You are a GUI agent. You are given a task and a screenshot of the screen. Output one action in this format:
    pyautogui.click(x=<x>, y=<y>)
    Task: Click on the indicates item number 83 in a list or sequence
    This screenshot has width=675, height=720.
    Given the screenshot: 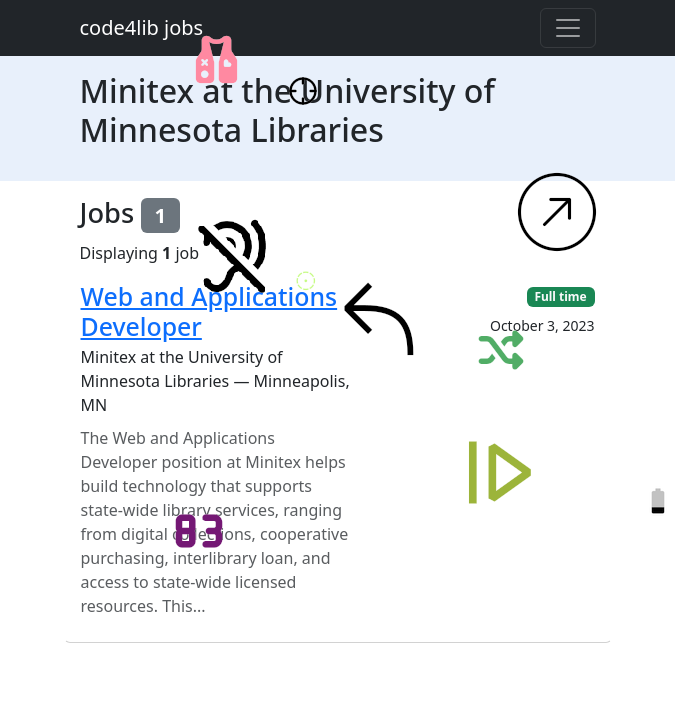 What is the action you would take?
    pyautogui.click(x=199, y=531)
    